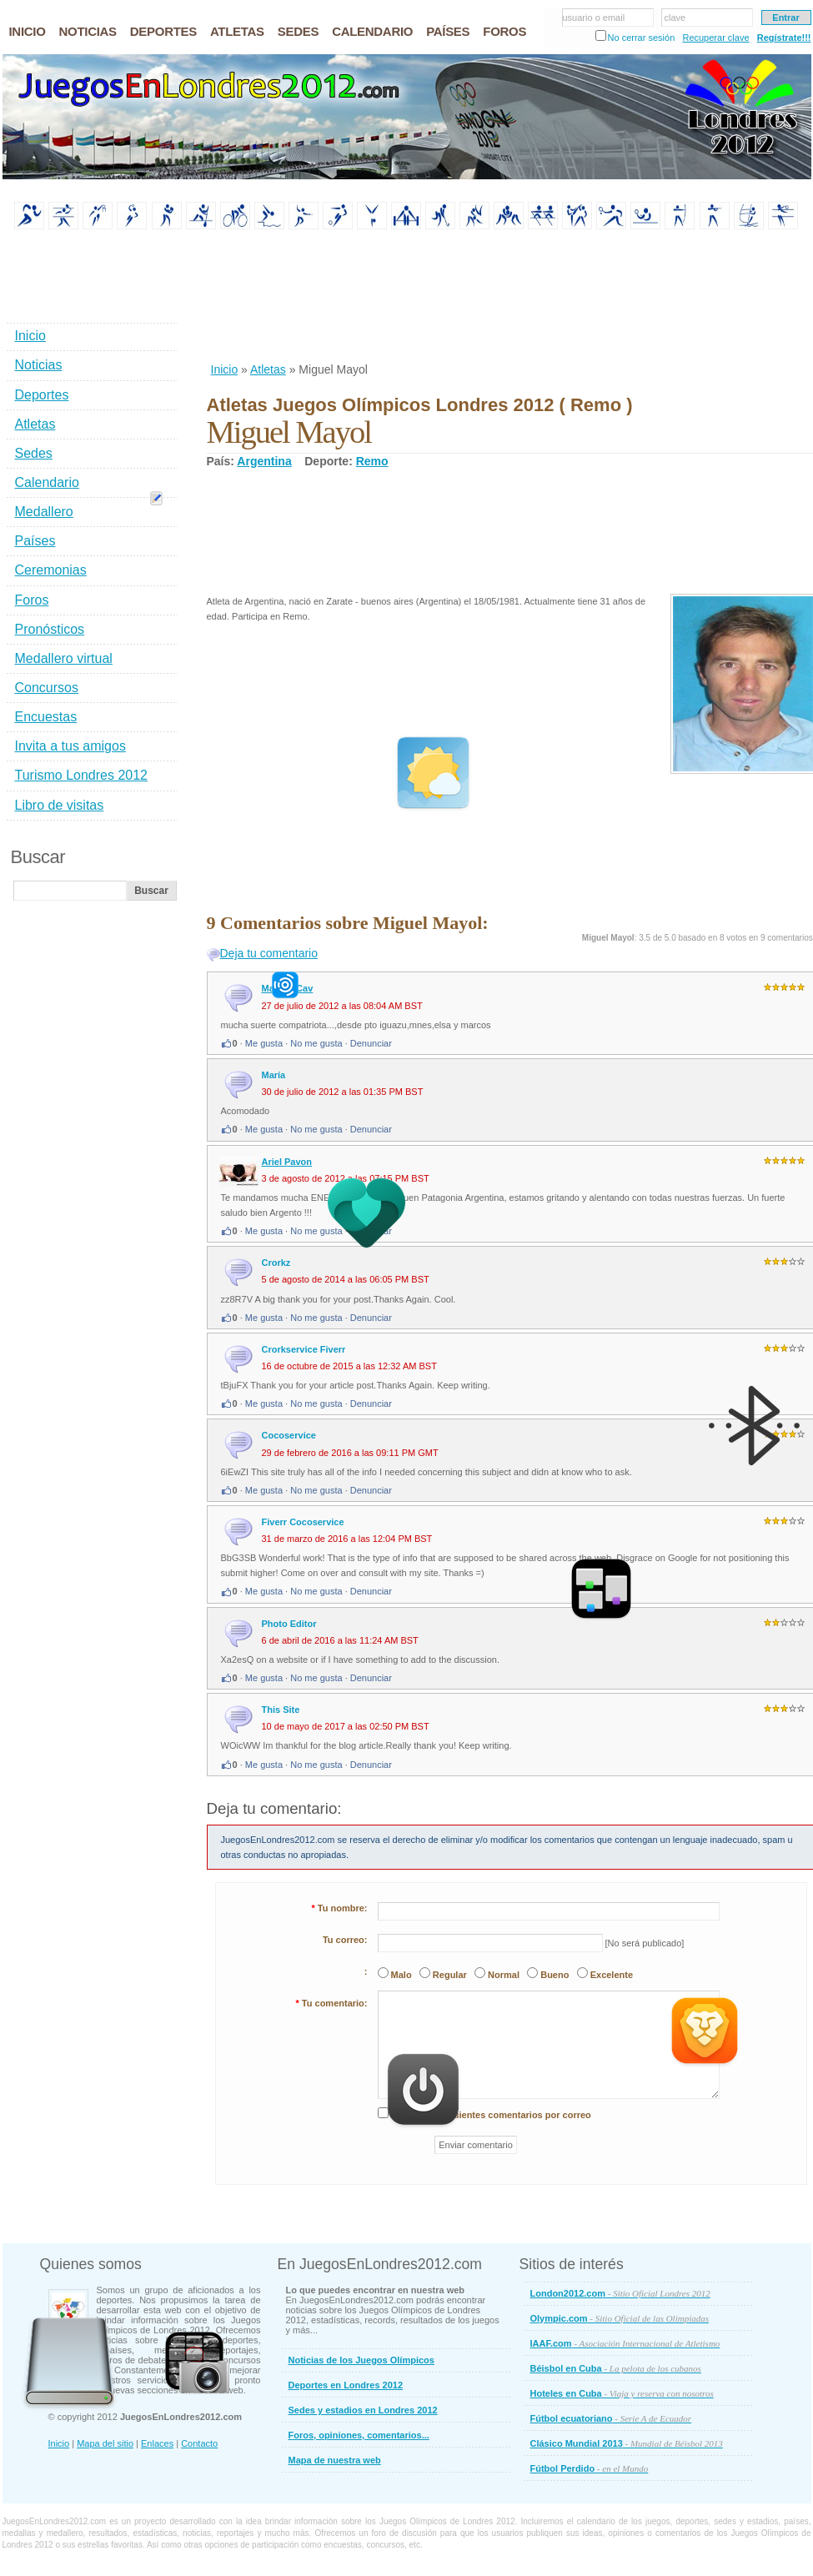  I want to click on open gedit text editor, so click(156, 498).